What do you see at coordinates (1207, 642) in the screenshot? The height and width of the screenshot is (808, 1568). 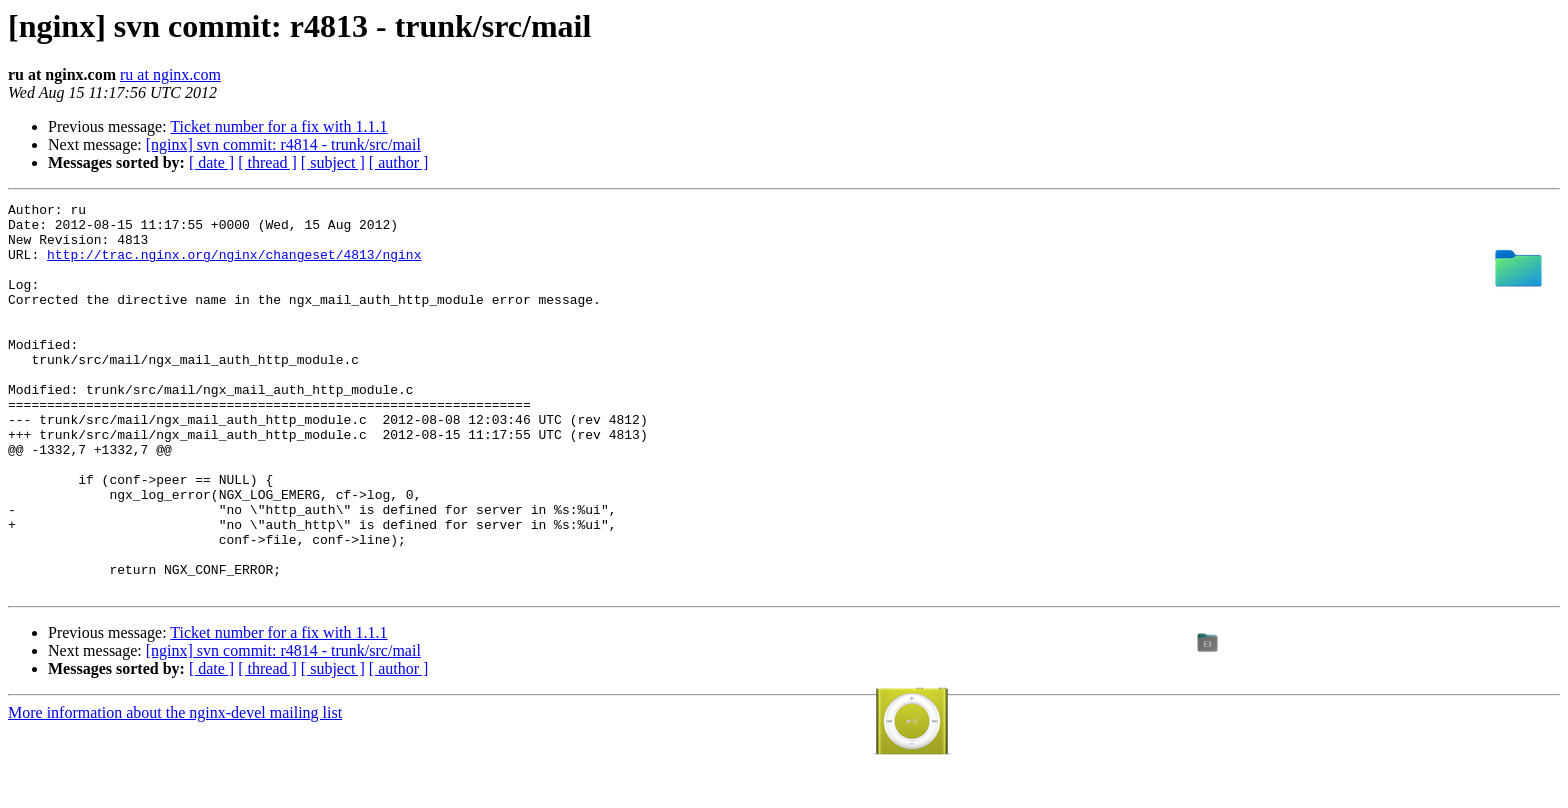 I see `open your videos folder` at bounding box center [1207, 642].